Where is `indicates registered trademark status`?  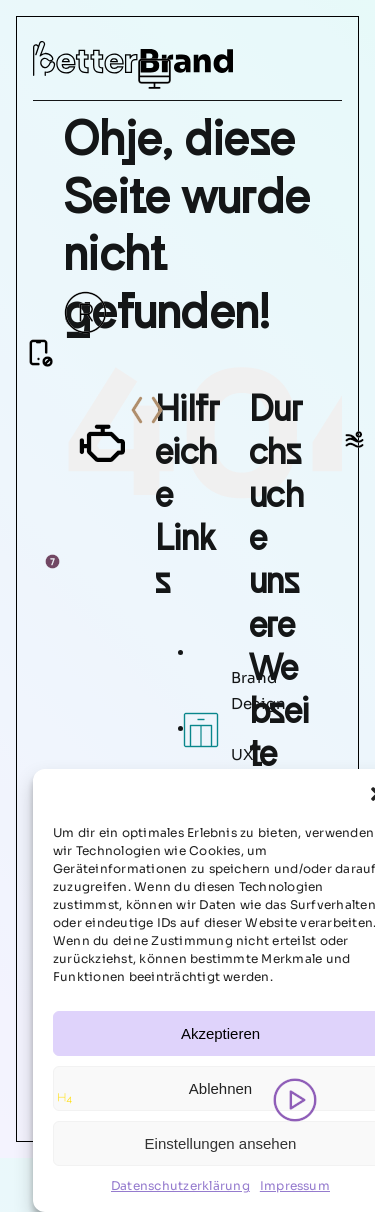
indicates registered trademark status is located at coordinates (85, 312).